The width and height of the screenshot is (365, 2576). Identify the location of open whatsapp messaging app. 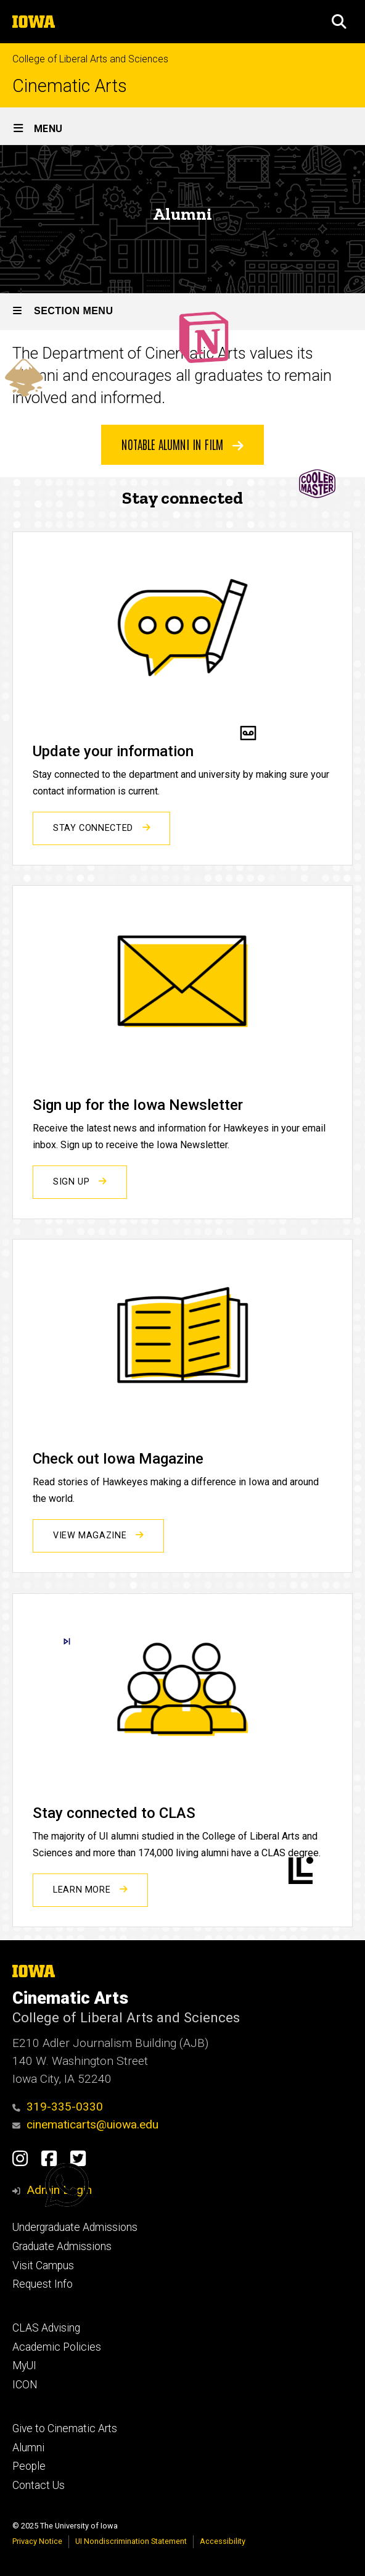
(67, 2185).